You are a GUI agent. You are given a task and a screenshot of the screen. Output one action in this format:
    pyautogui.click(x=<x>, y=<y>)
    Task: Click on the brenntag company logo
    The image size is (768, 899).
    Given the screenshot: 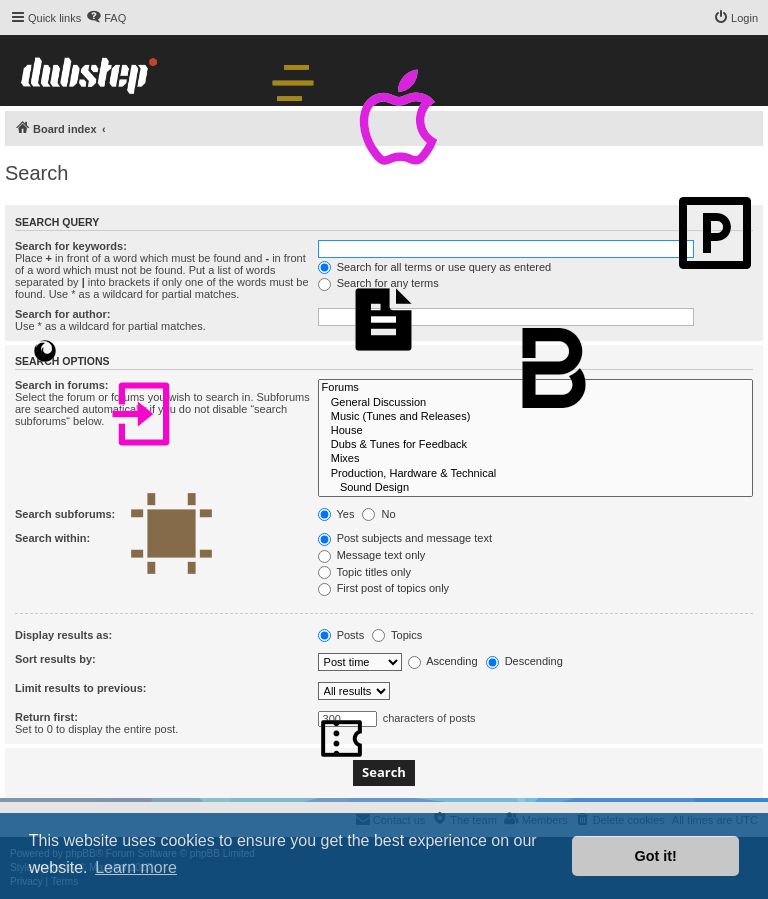 What is the action you would take?
    pyautogui.click(x=554, y=368)
    